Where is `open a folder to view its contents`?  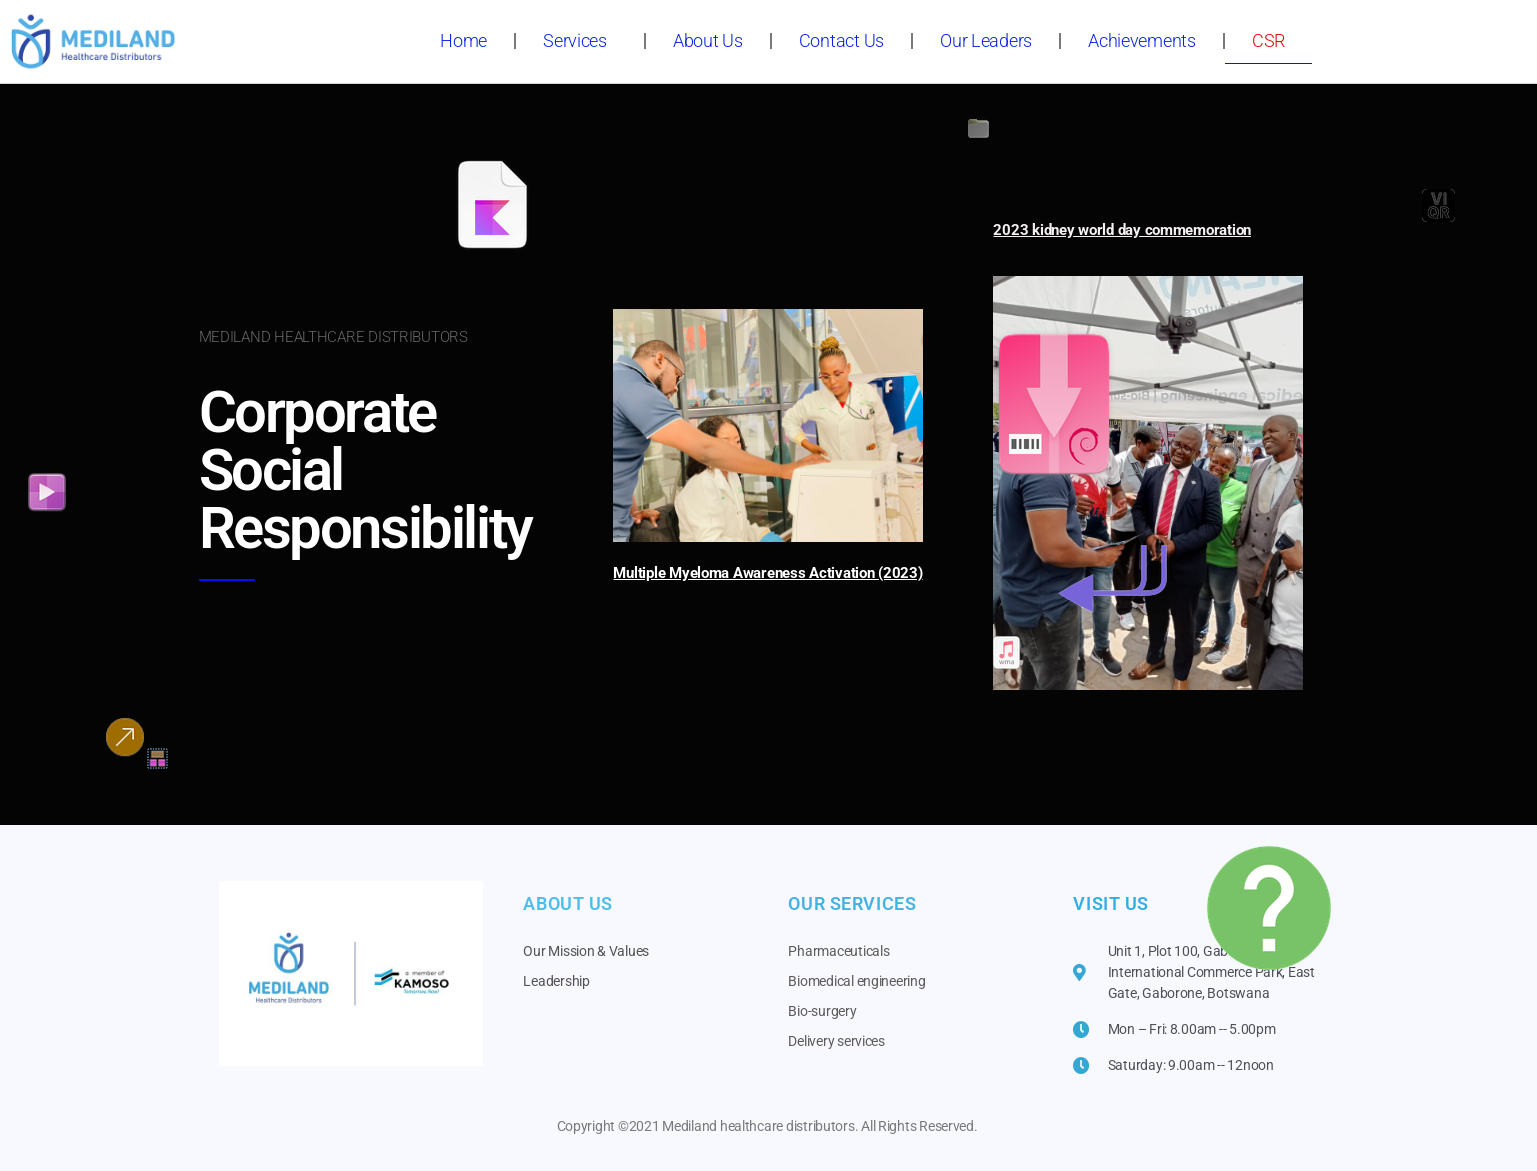
open a folder to view its contents is located at coordinates (978, 128).